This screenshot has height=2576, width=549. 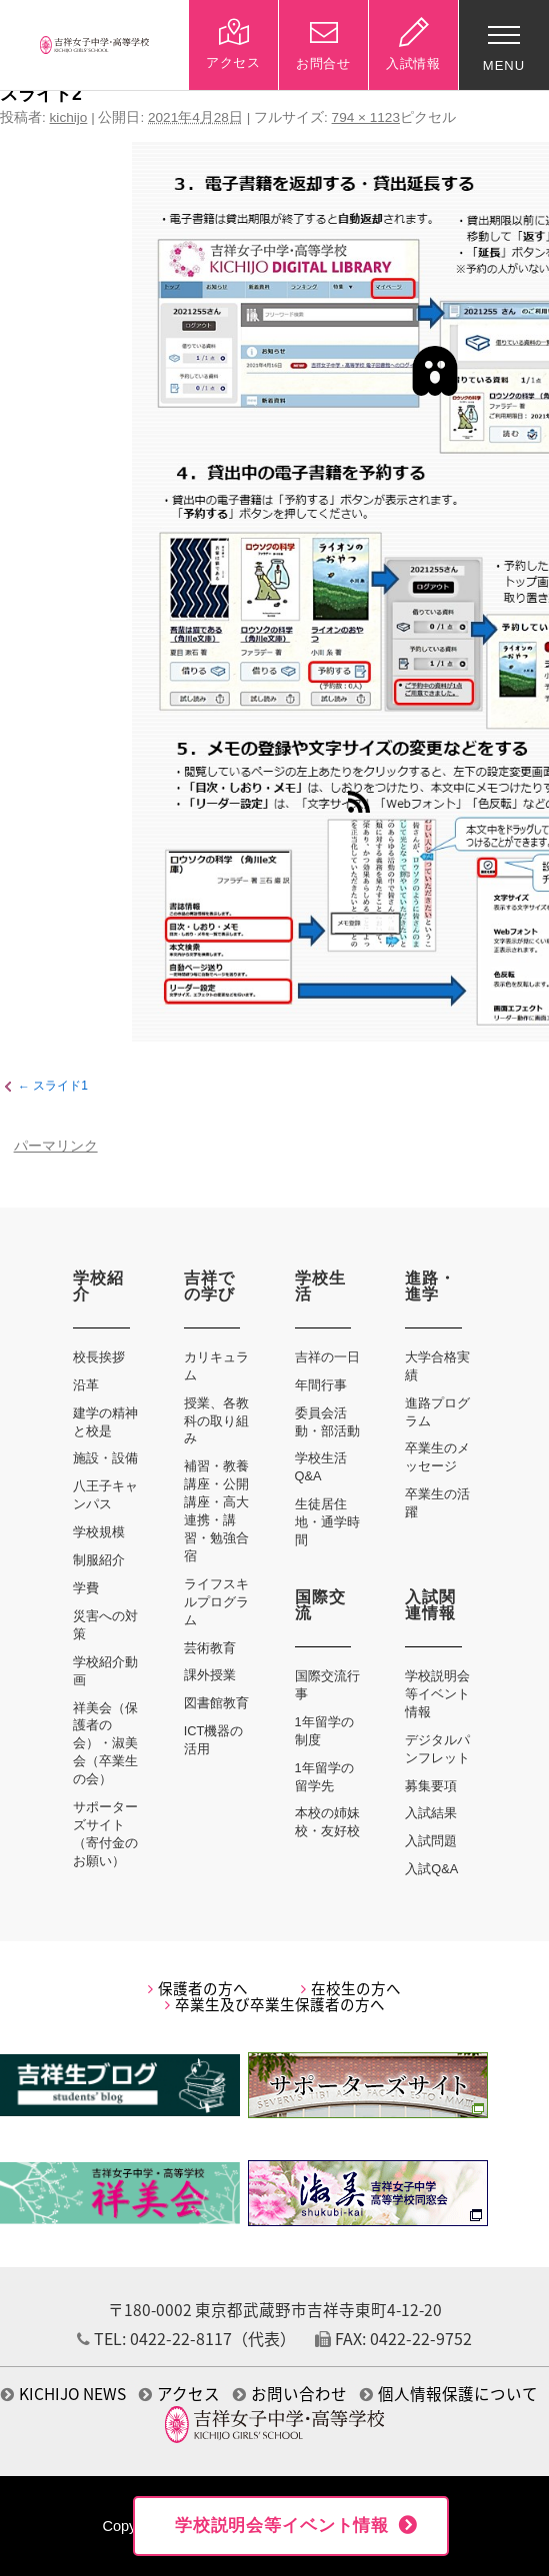 What do you see at coordinates (359, 802) in the screenshot?
I see `subscribe to RSS feed` at bounding box center [359, 802].